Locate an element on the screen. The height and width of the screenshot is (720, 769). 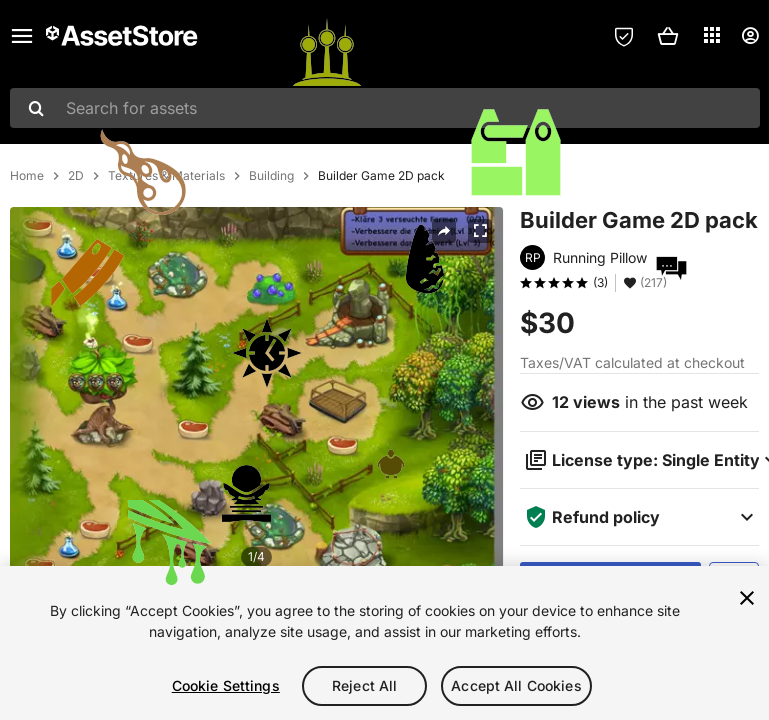
cast a plasma or energy attack is located at coordinates (143, 172).